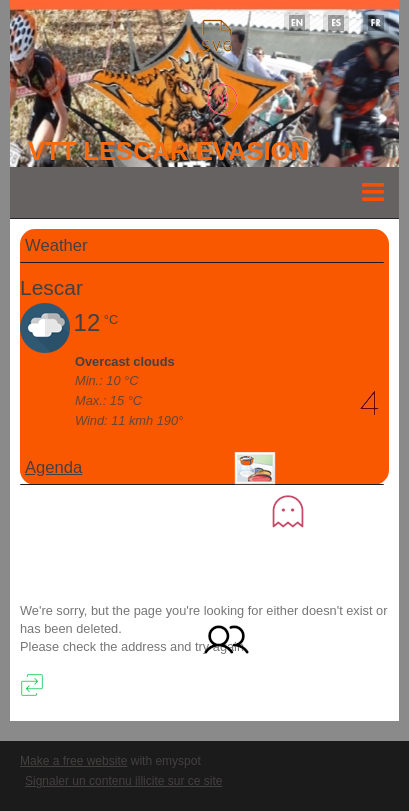 Image resolution: width=409 pixels, height=811 pixels. What do you see at coordinates (222, 99) in the screenshot?
I see `tap to pay with contactless payment` at bounding box center [222, 99].